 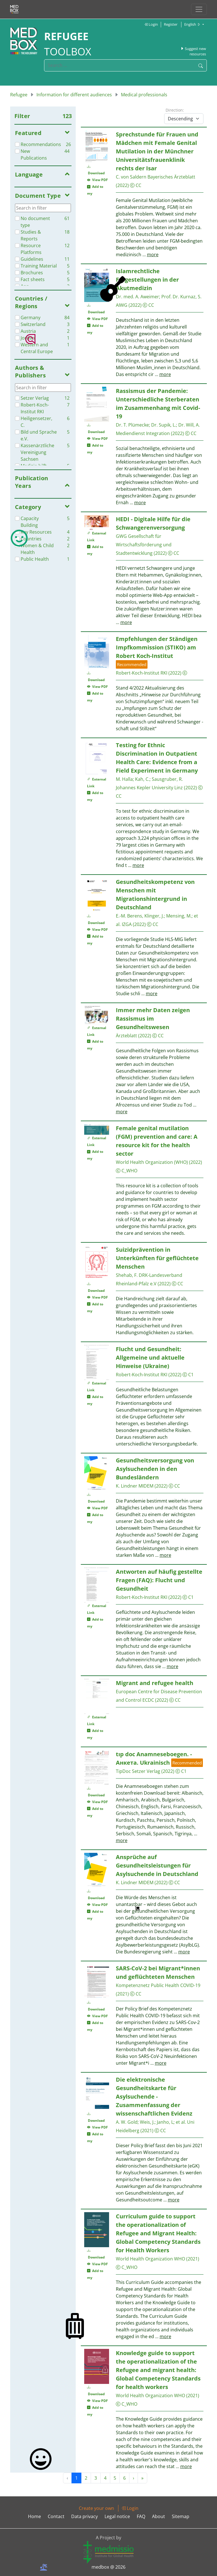 I want to click on react with a happy expression, so click(x=41, y=2459).